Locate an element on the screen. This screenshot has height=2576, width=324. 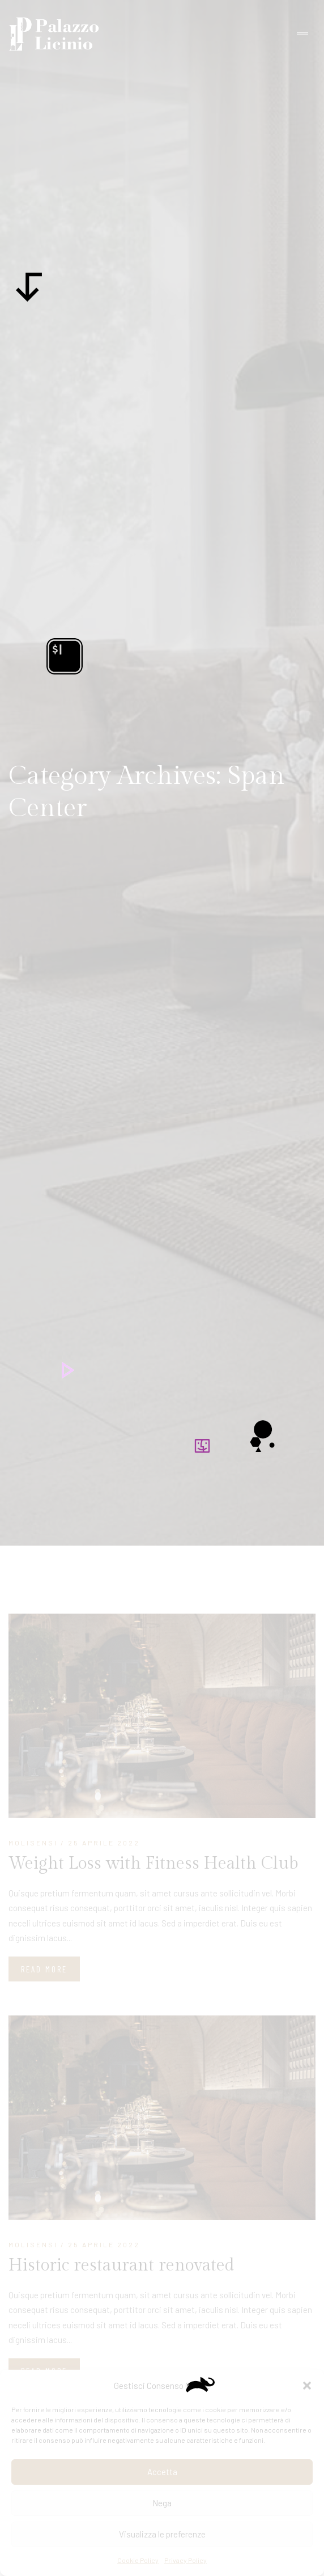
navigate back and down in a menu hierarchy is located at coordinates (29, 285).